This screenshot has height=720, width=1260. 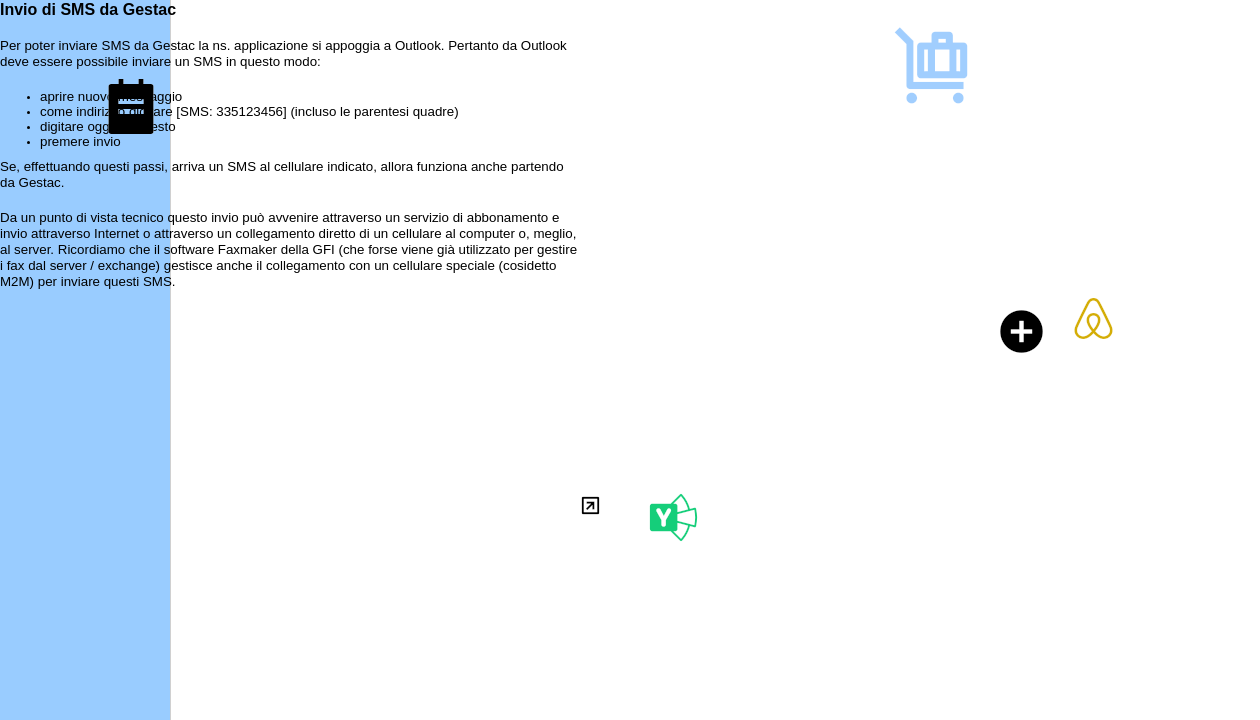 I want to click on add a new item, so click(x=1021, y=331).